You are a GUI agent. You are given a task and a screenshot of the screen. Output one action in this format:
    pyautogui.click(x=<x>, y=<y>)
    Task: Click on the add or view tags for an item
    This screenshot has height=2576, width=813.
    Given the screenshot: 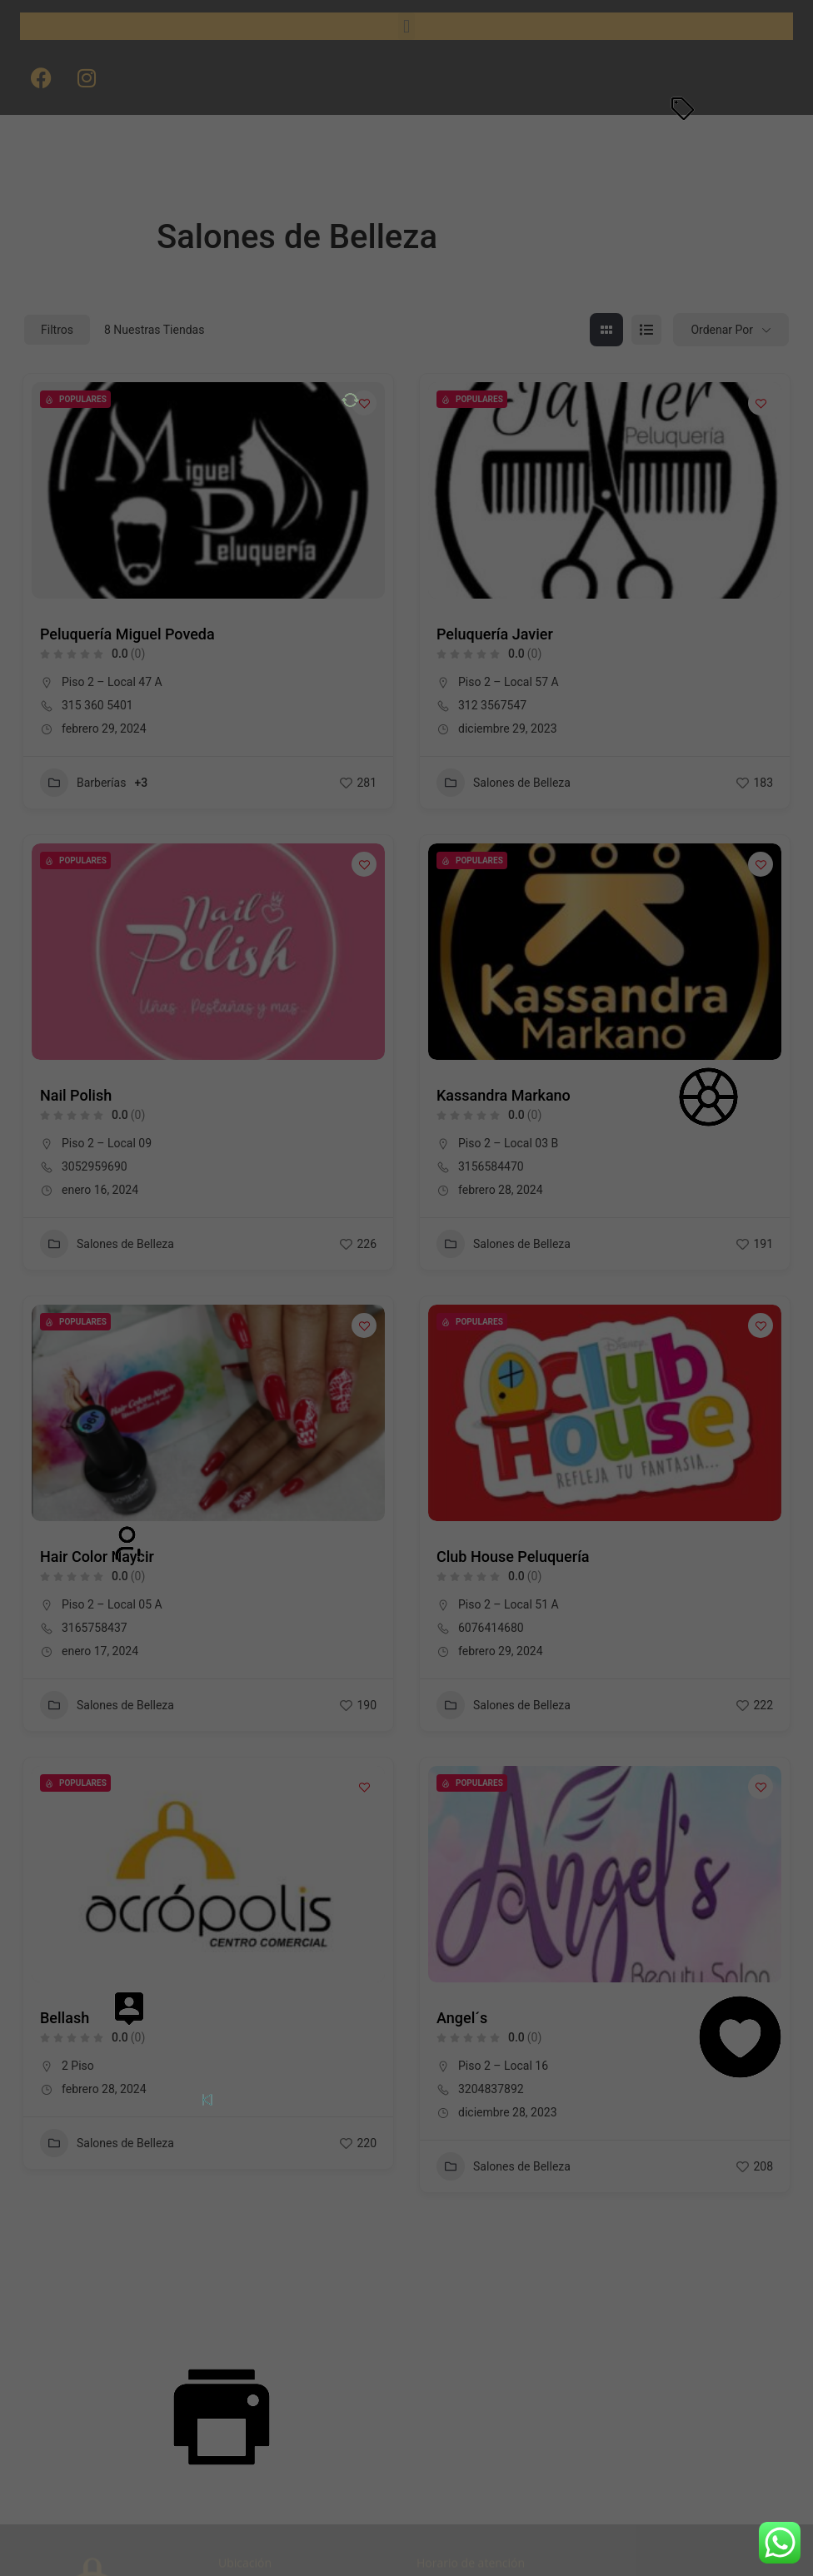 What is the action you would take?
    pyautogui.click(x=682, y=108)
    